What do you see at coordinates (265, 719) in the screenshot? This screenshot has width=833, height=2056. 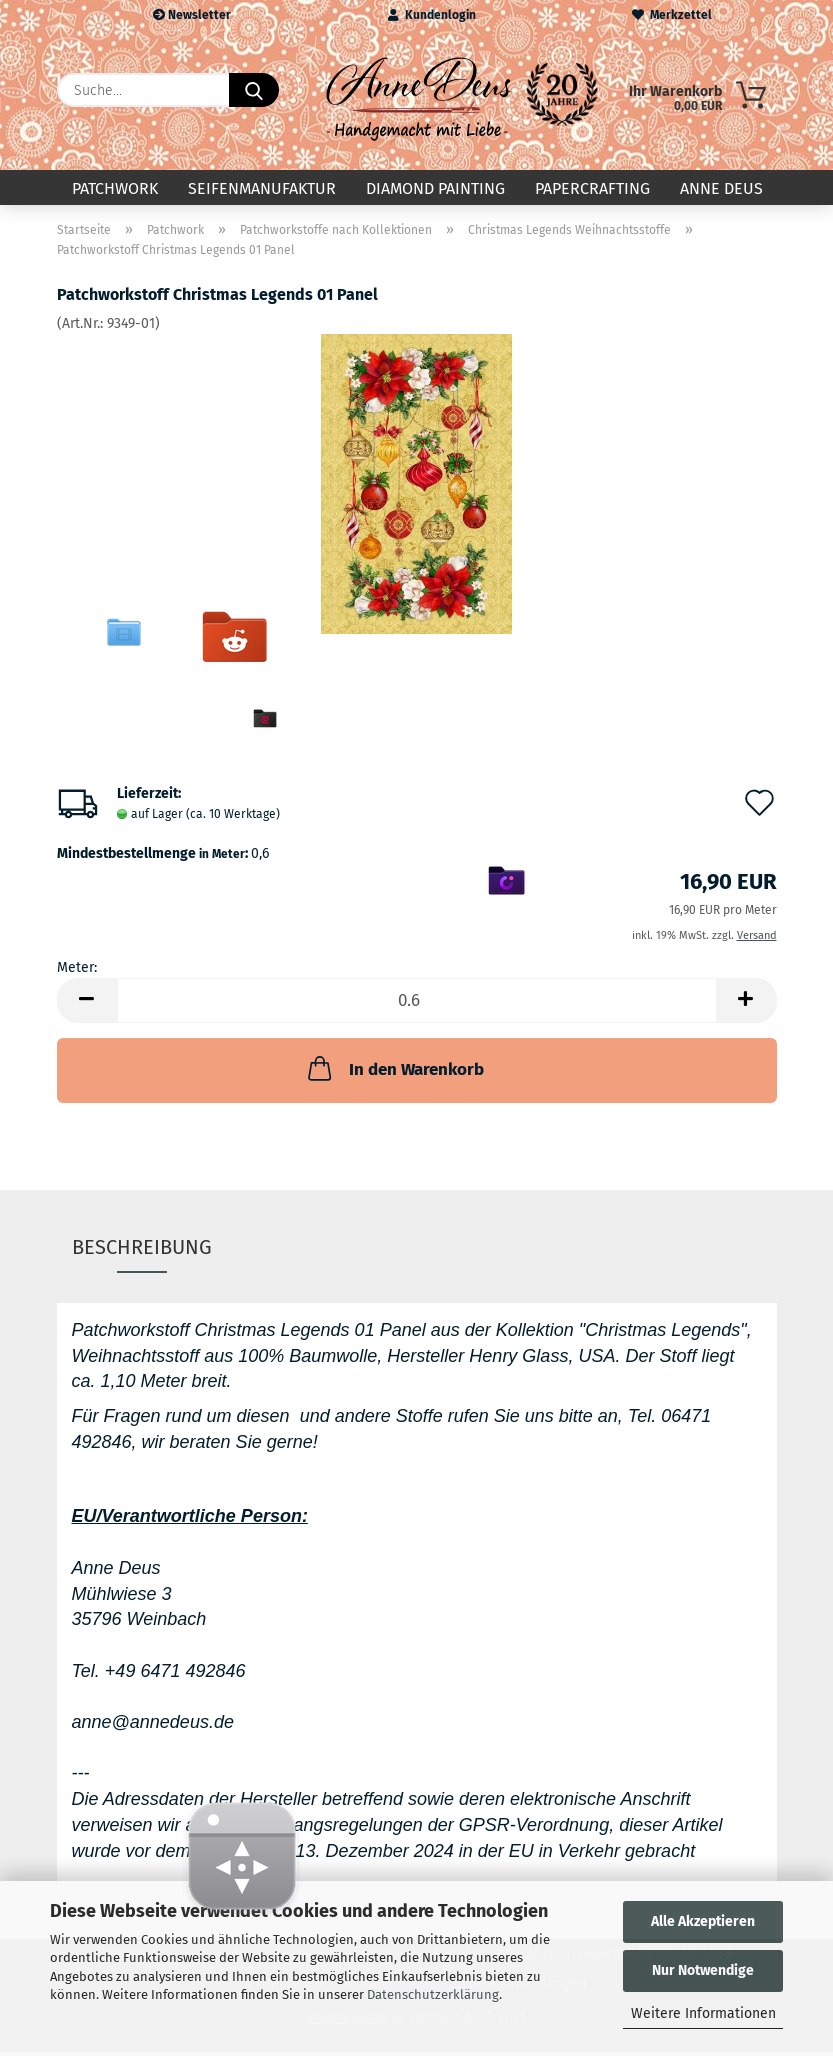 I see `folder containing BenQ ZOWIE gaming peripherals software or drivers` at bounding box center [265, 719].